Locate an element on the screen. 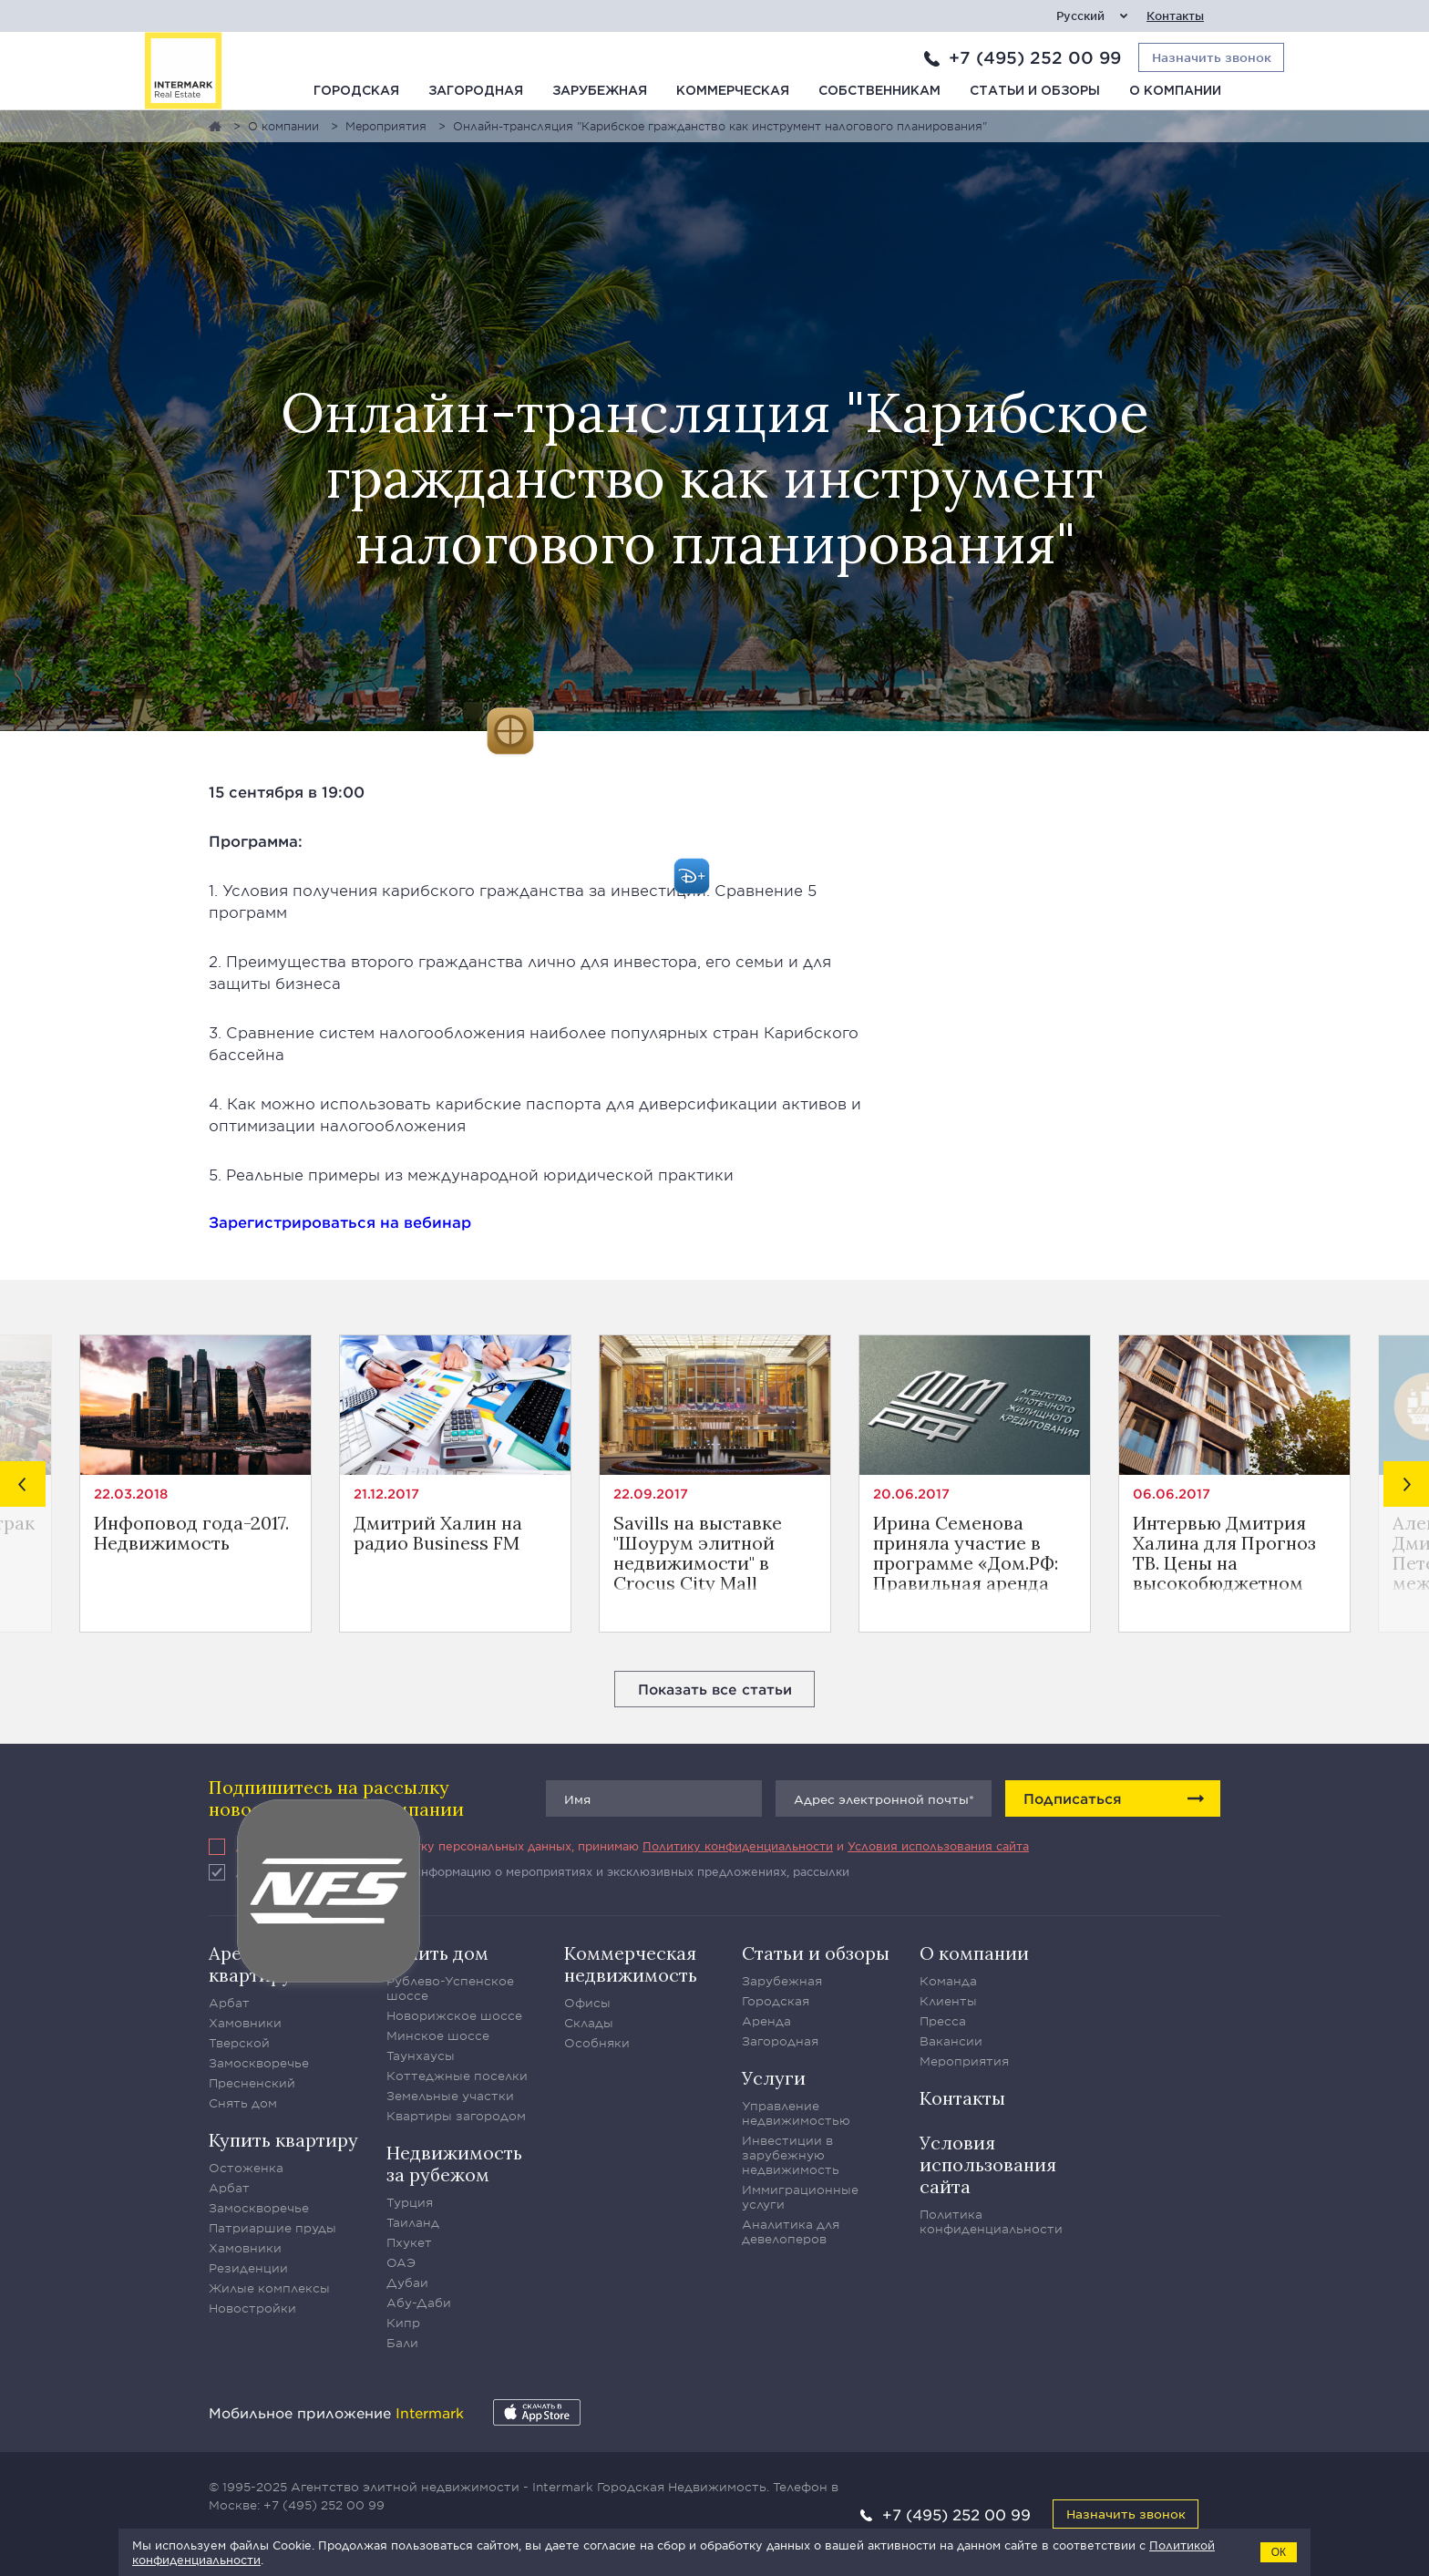 This screenshot has width=1429, height=2576. launch 0 A.D. strategy game is located at coordinates (510, 731).